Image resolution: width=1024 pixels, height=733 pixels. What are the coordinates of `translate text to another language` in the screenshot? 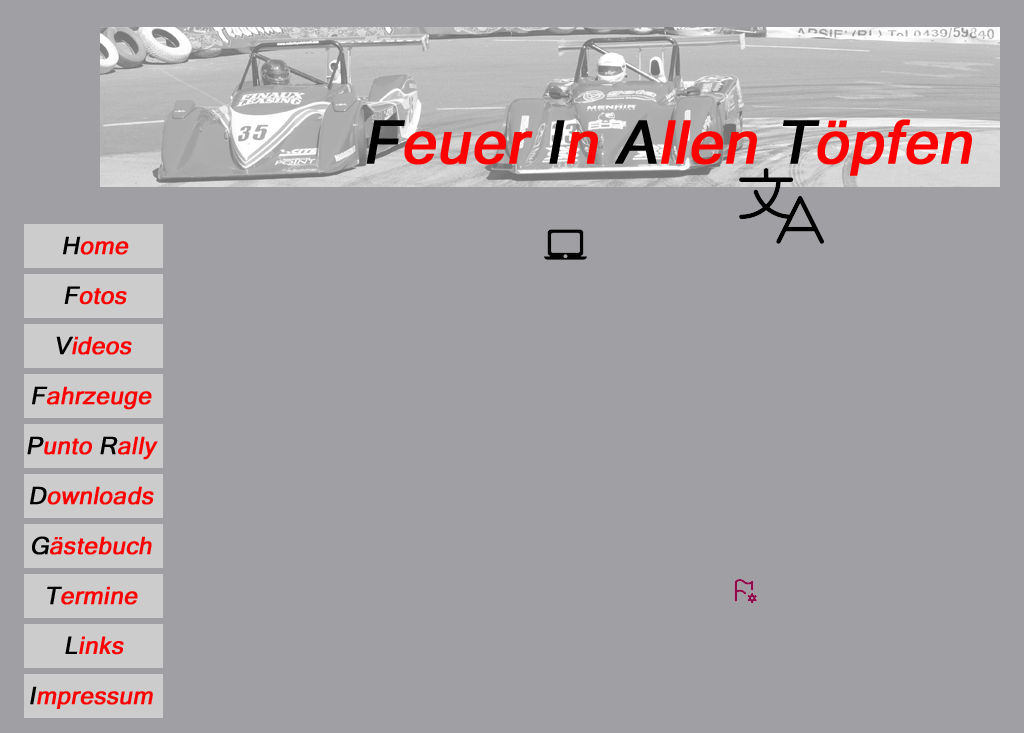 It's located at (778, 207).